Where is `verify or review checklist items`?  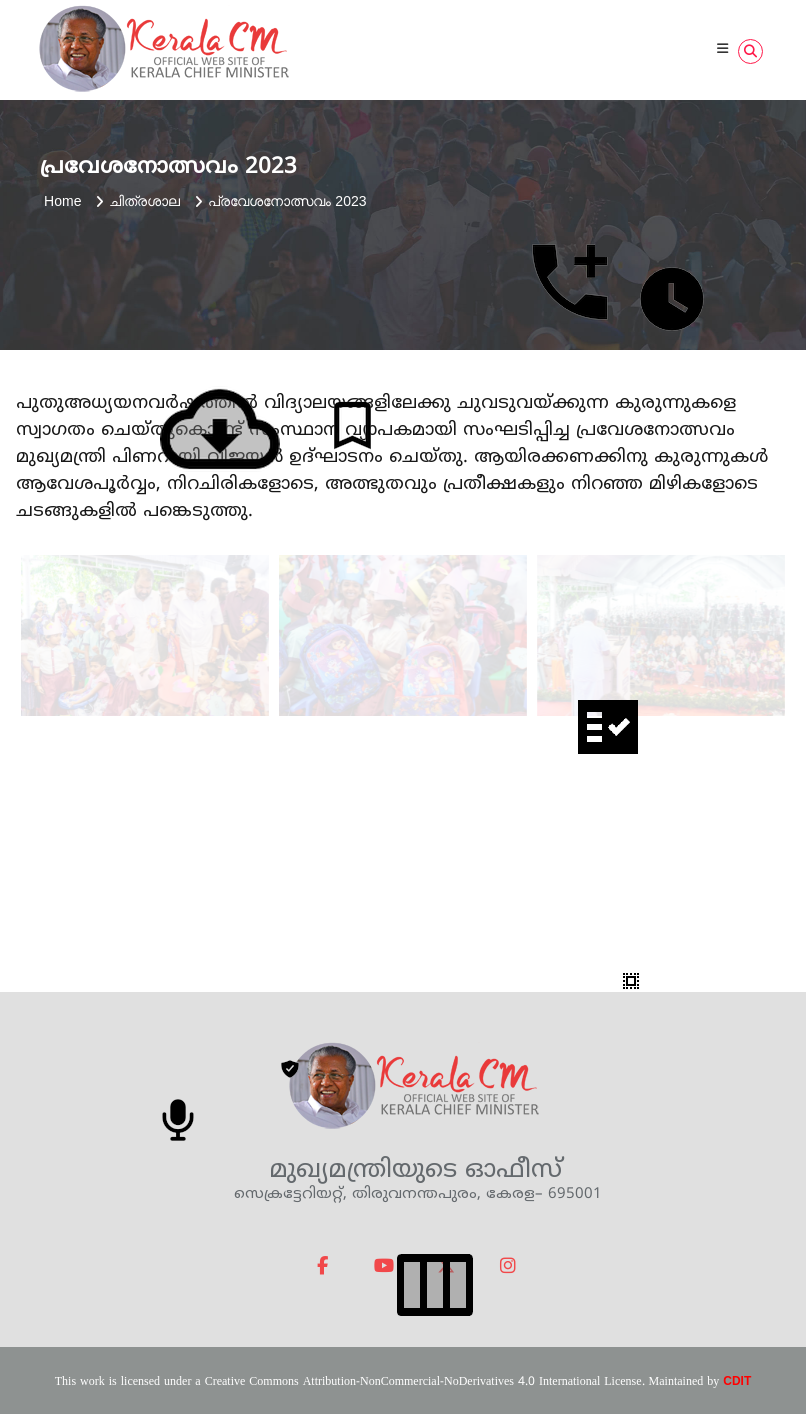 verify or review checklist items is located at coordinates (608, 727).